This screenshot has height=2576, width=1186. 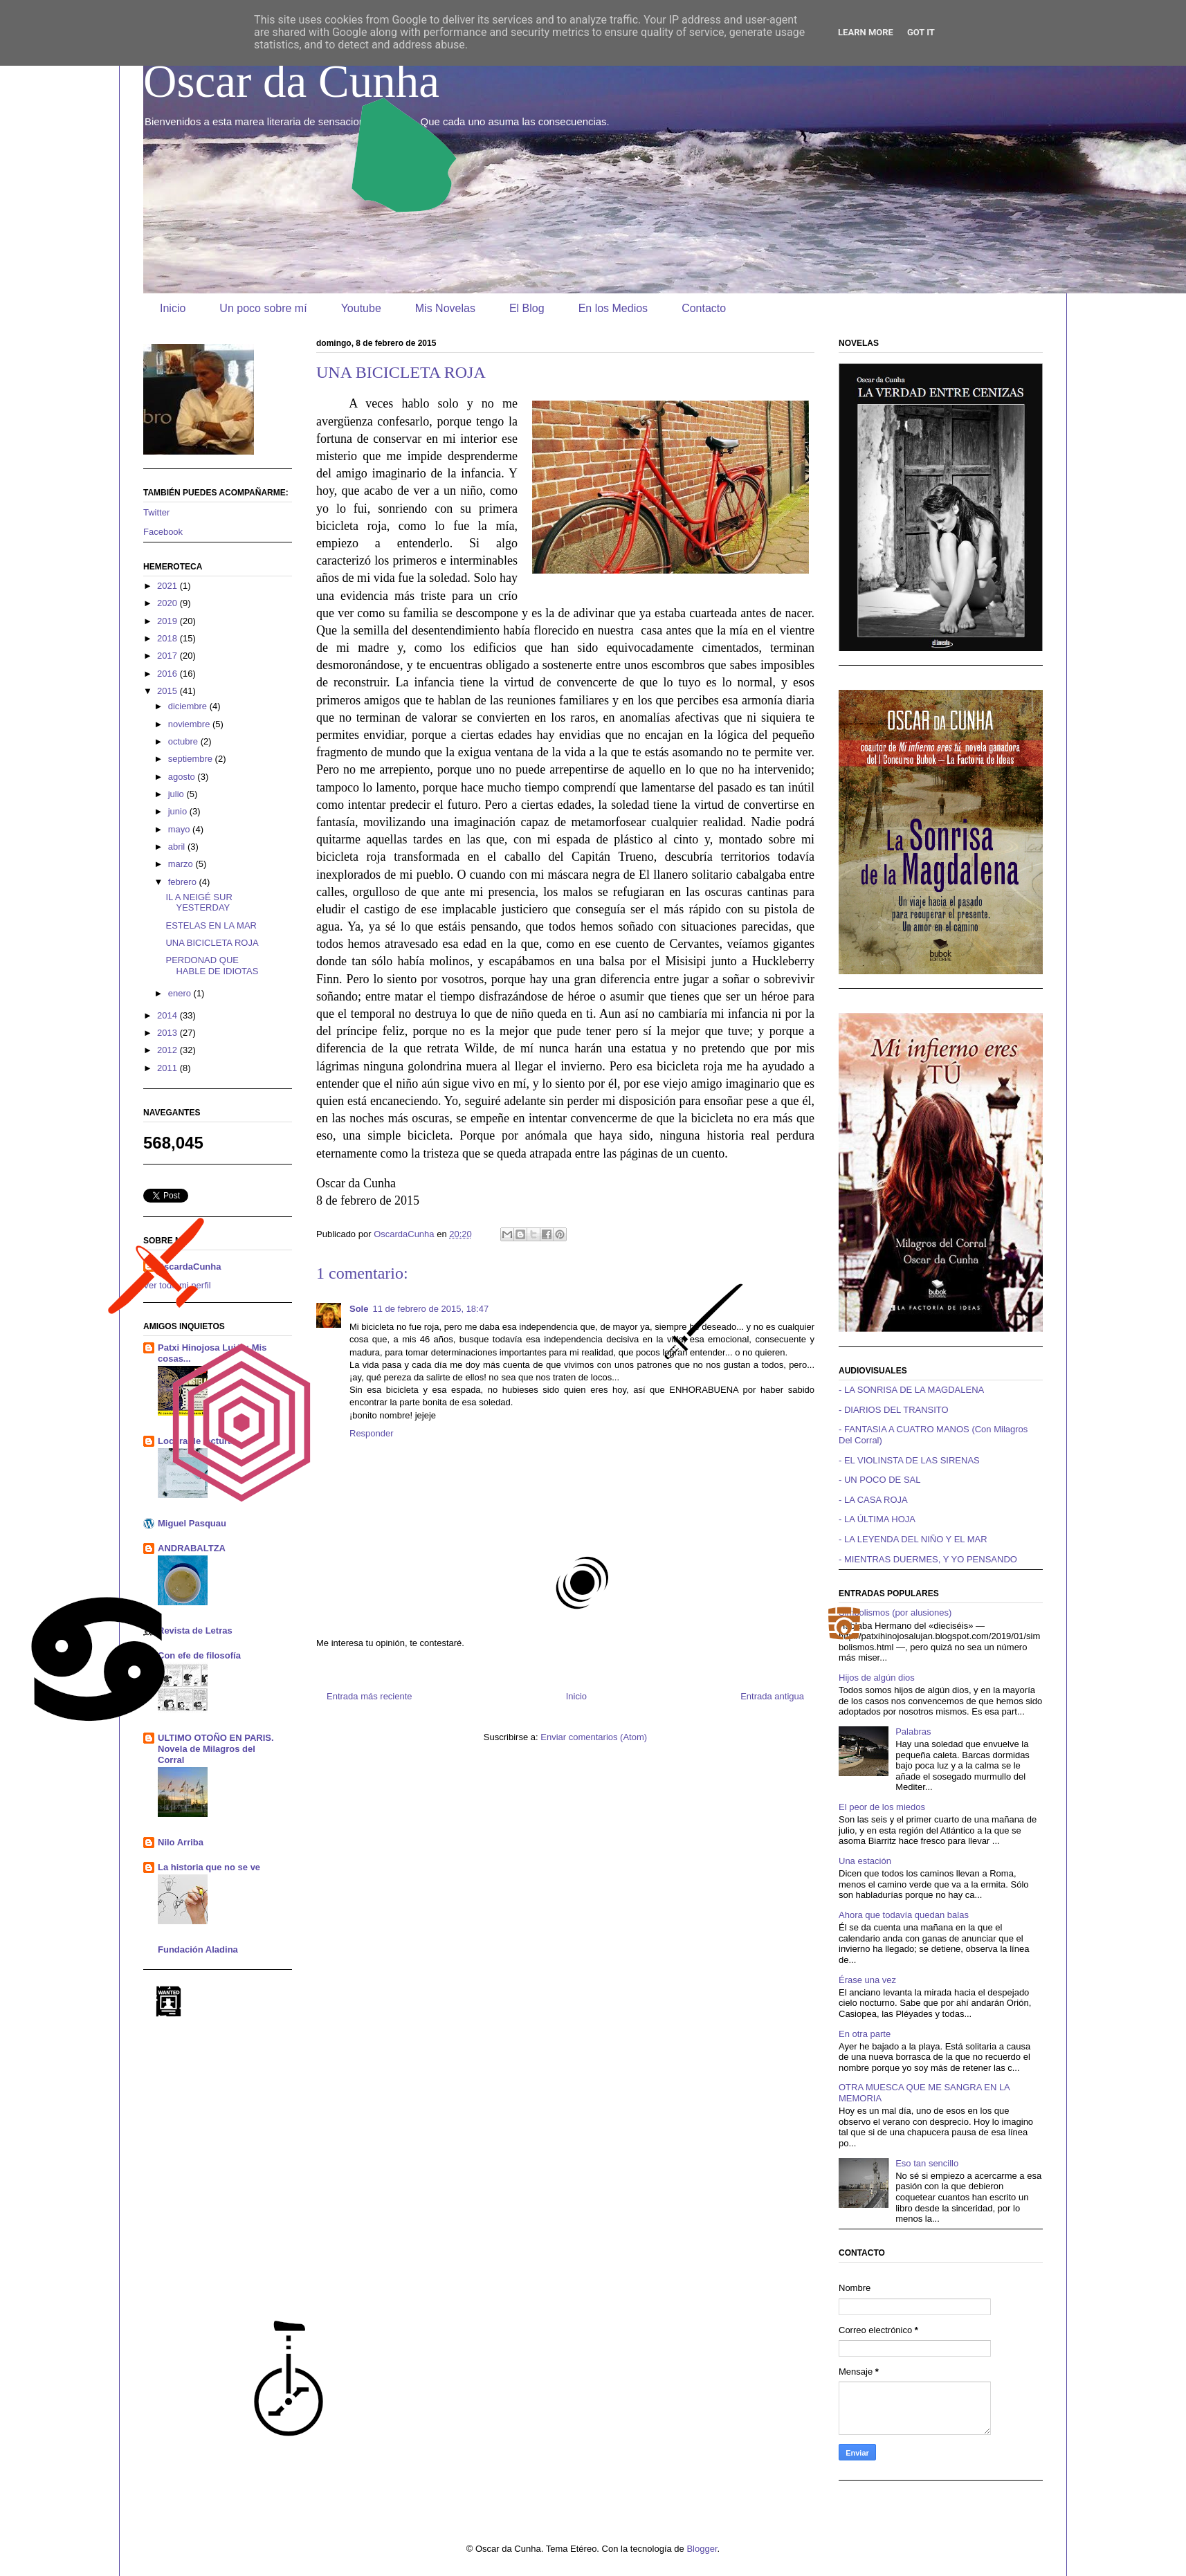 I want to click on select uruguay as your country or region, so click(x=404, y=155).